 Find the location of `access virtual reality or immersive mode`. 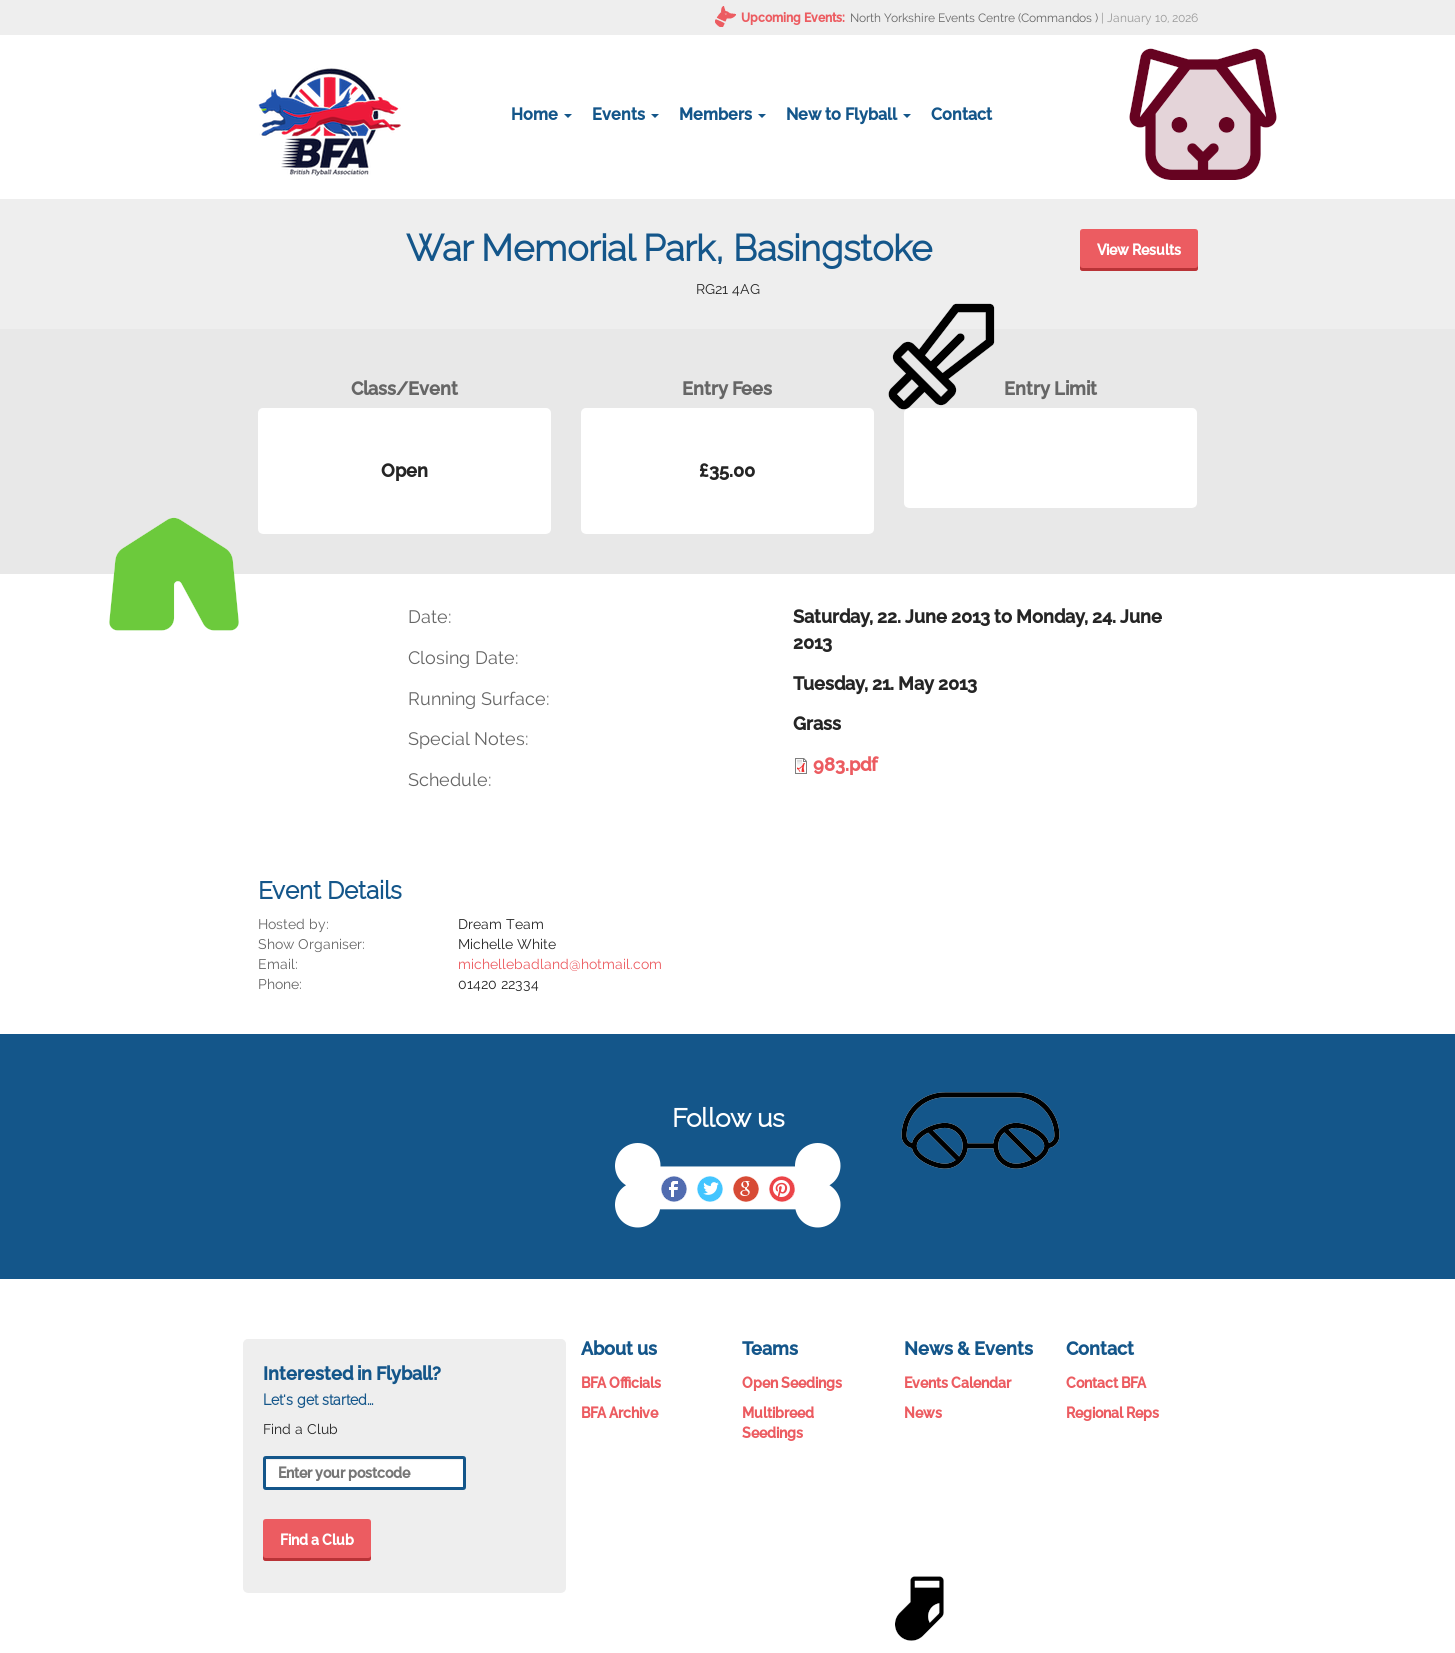

access virtual reality or immersive mode is located at coordinates (980, 1130).